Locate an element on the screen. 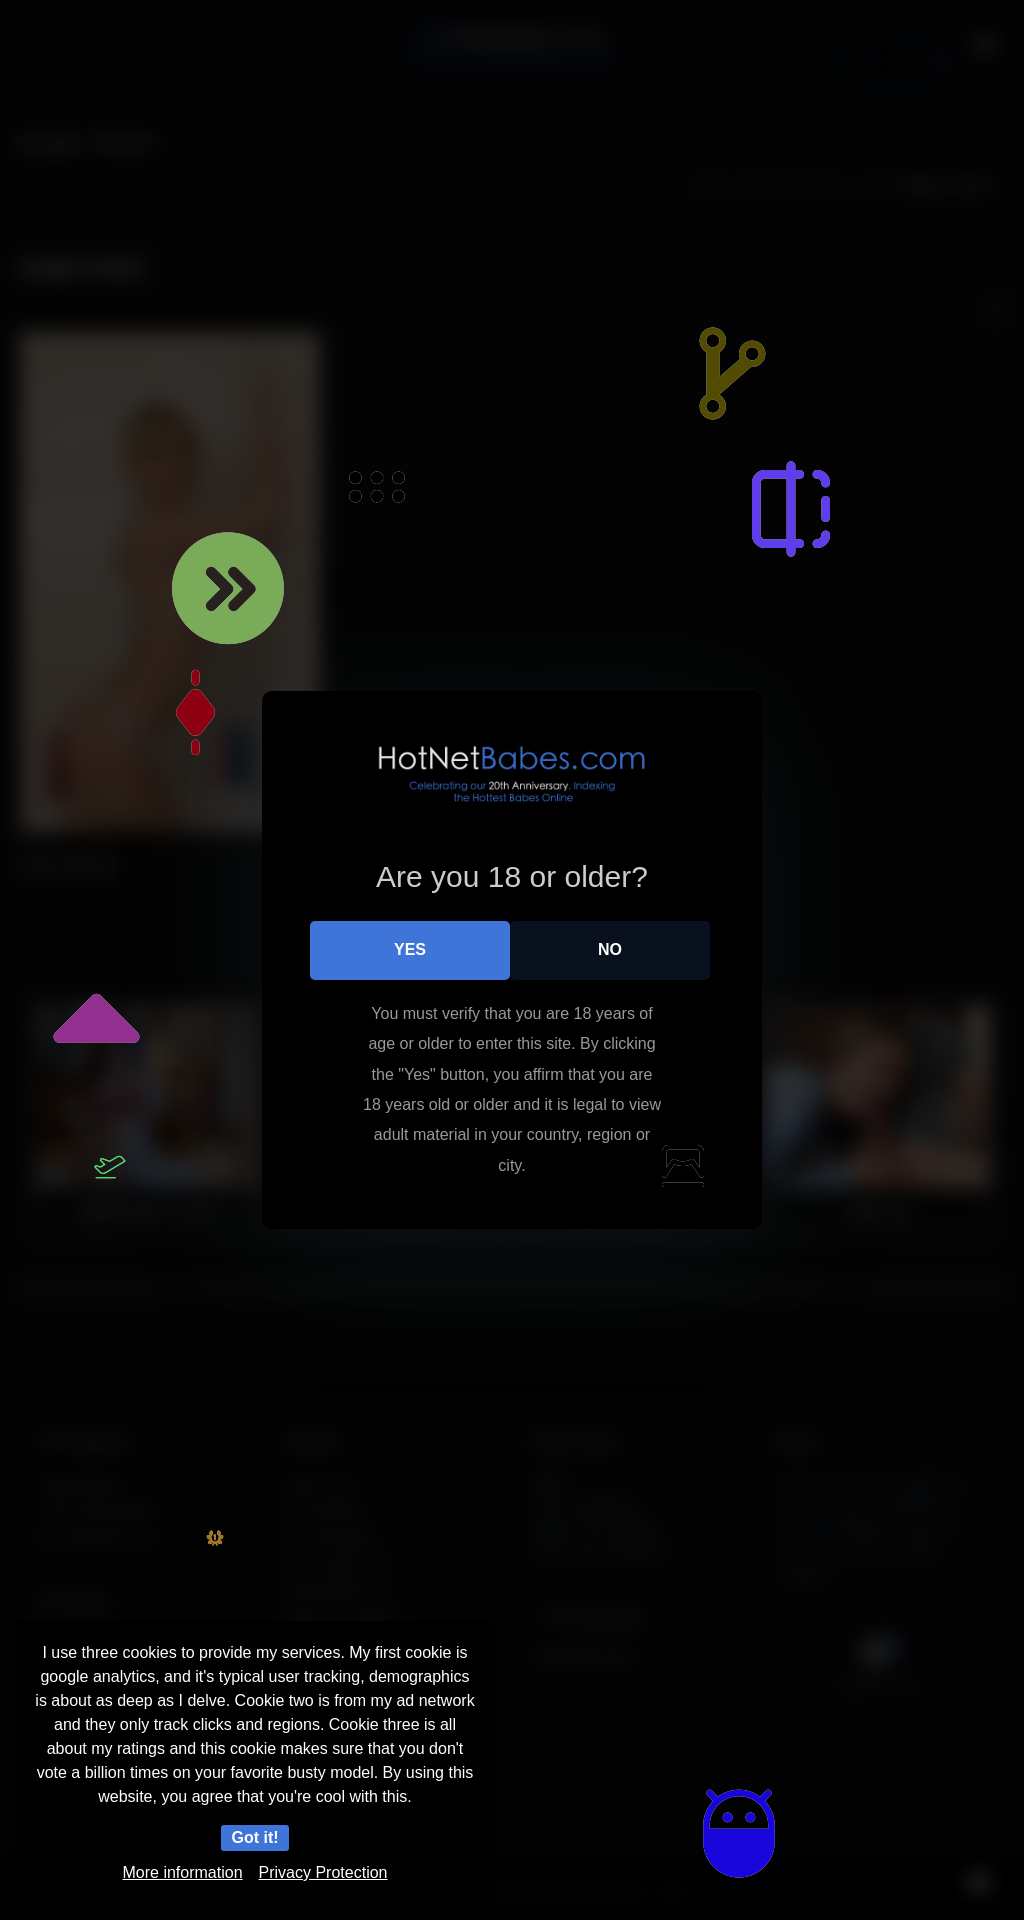  android device or app settings is located at coordinates (739, 1832).